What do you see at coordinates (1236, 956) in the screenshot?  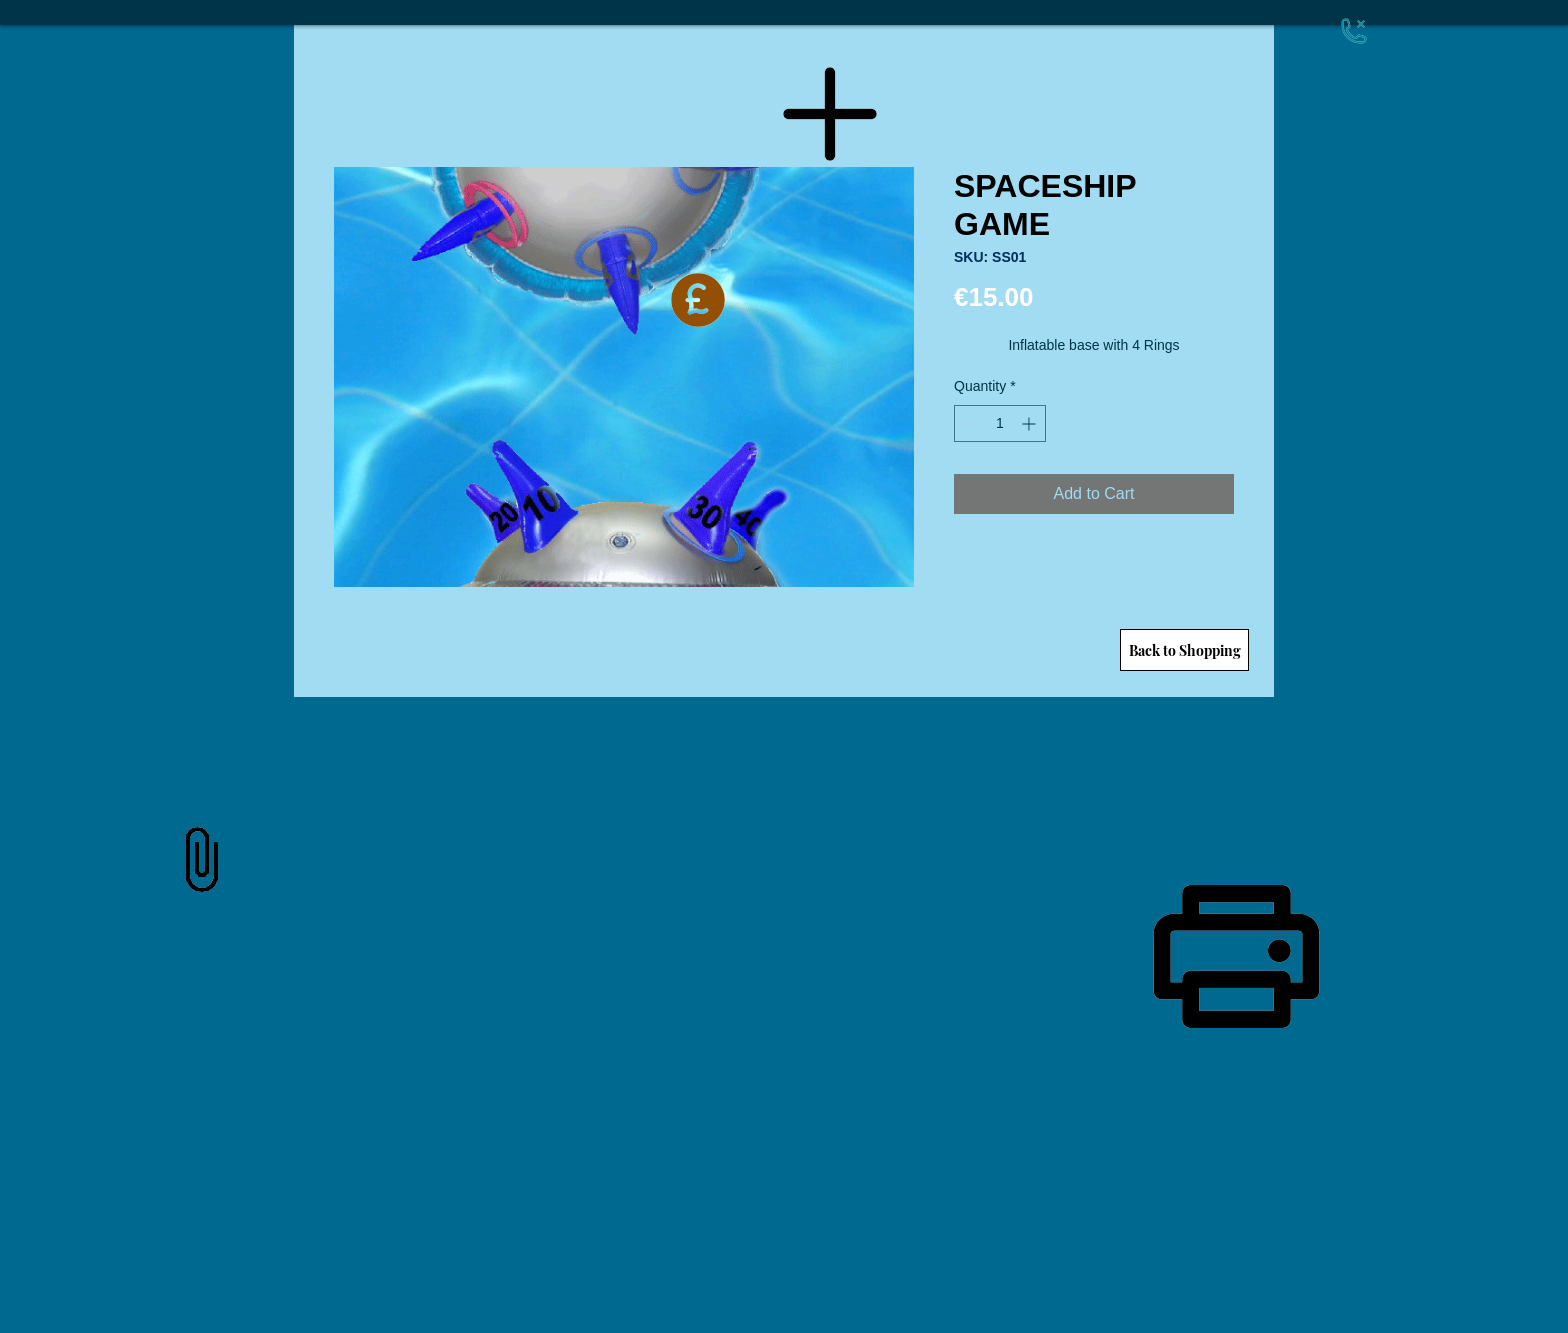 I see `print the current document` at bounding box center [1236, 956].